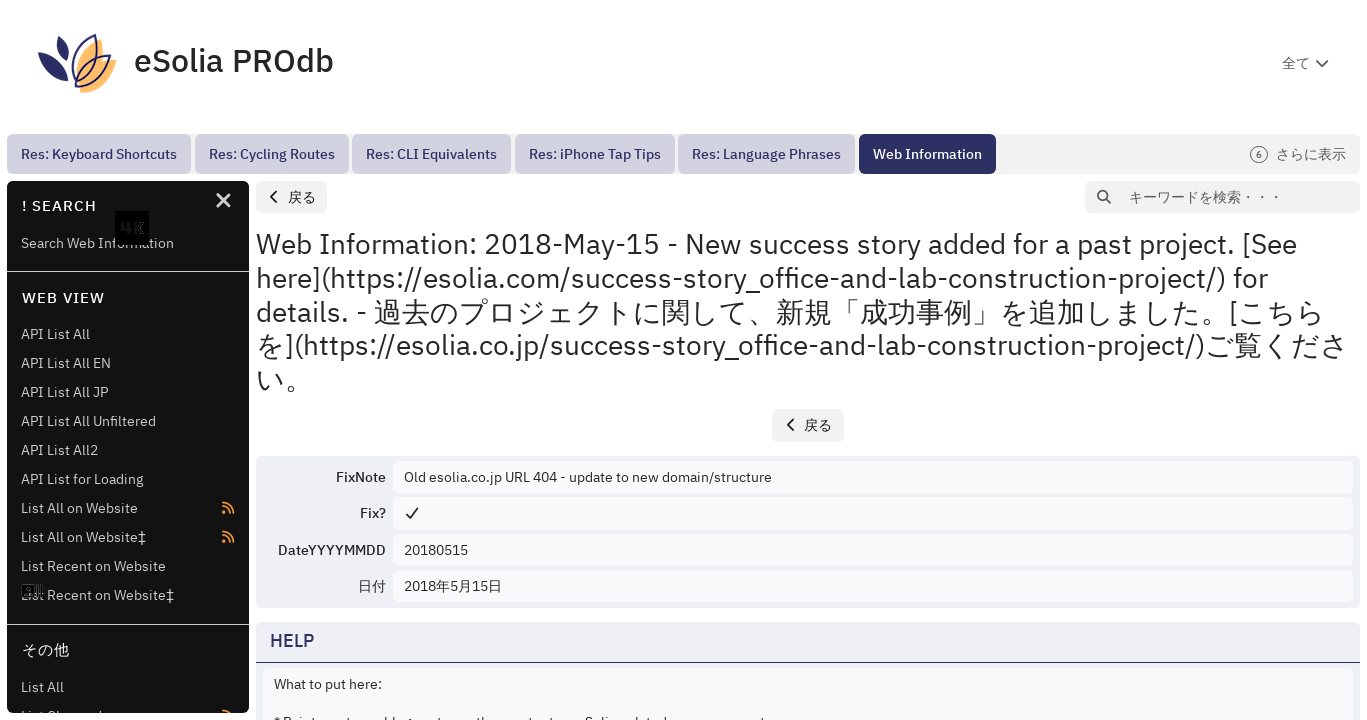  Describe the element at coordinates (132, 228) in the screenshot. I see `indicates 4K resolution video quality` at that location.